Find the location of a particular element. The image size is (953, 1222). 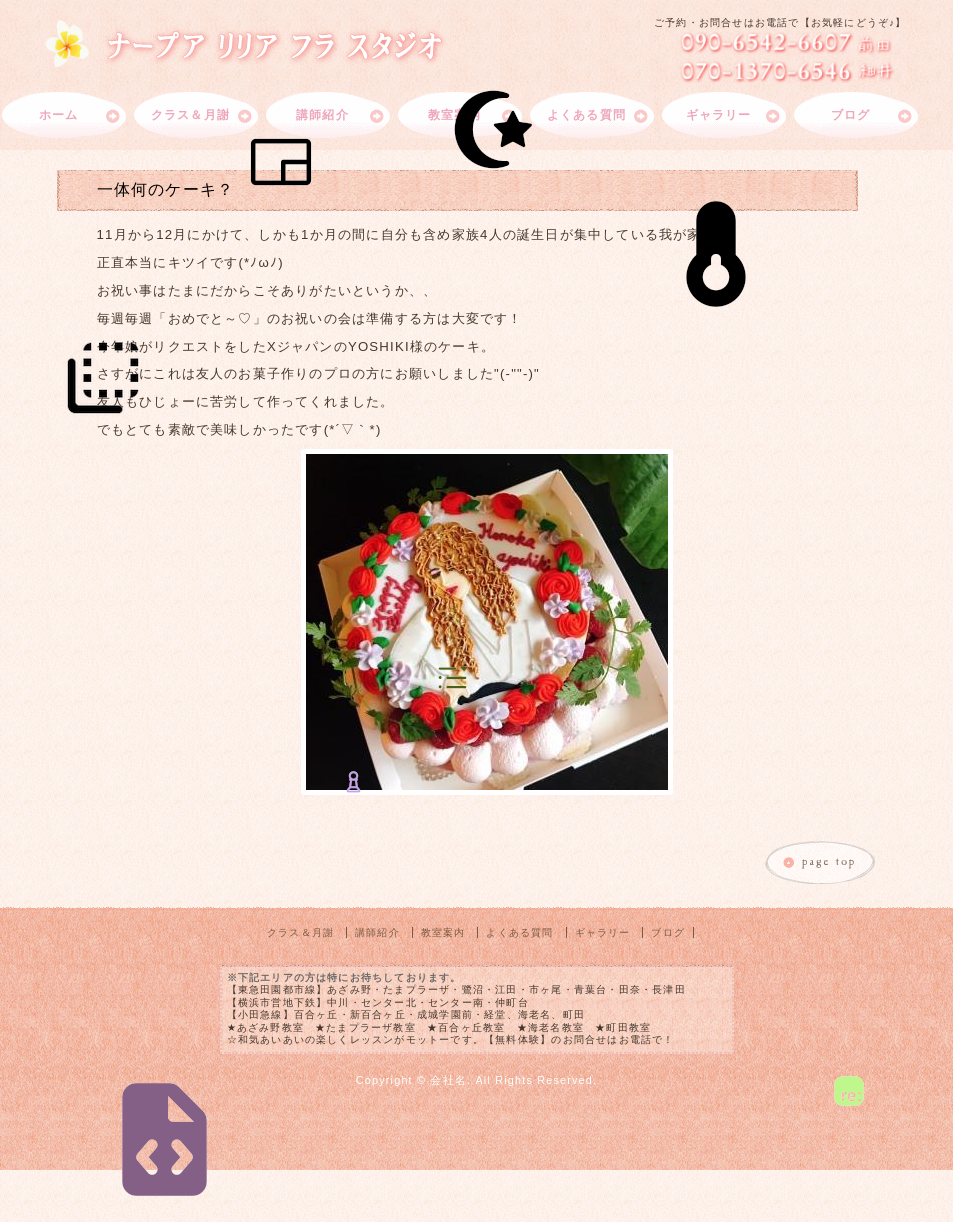

indicates islamic religious content or settings is located at coordinates (493, 129).